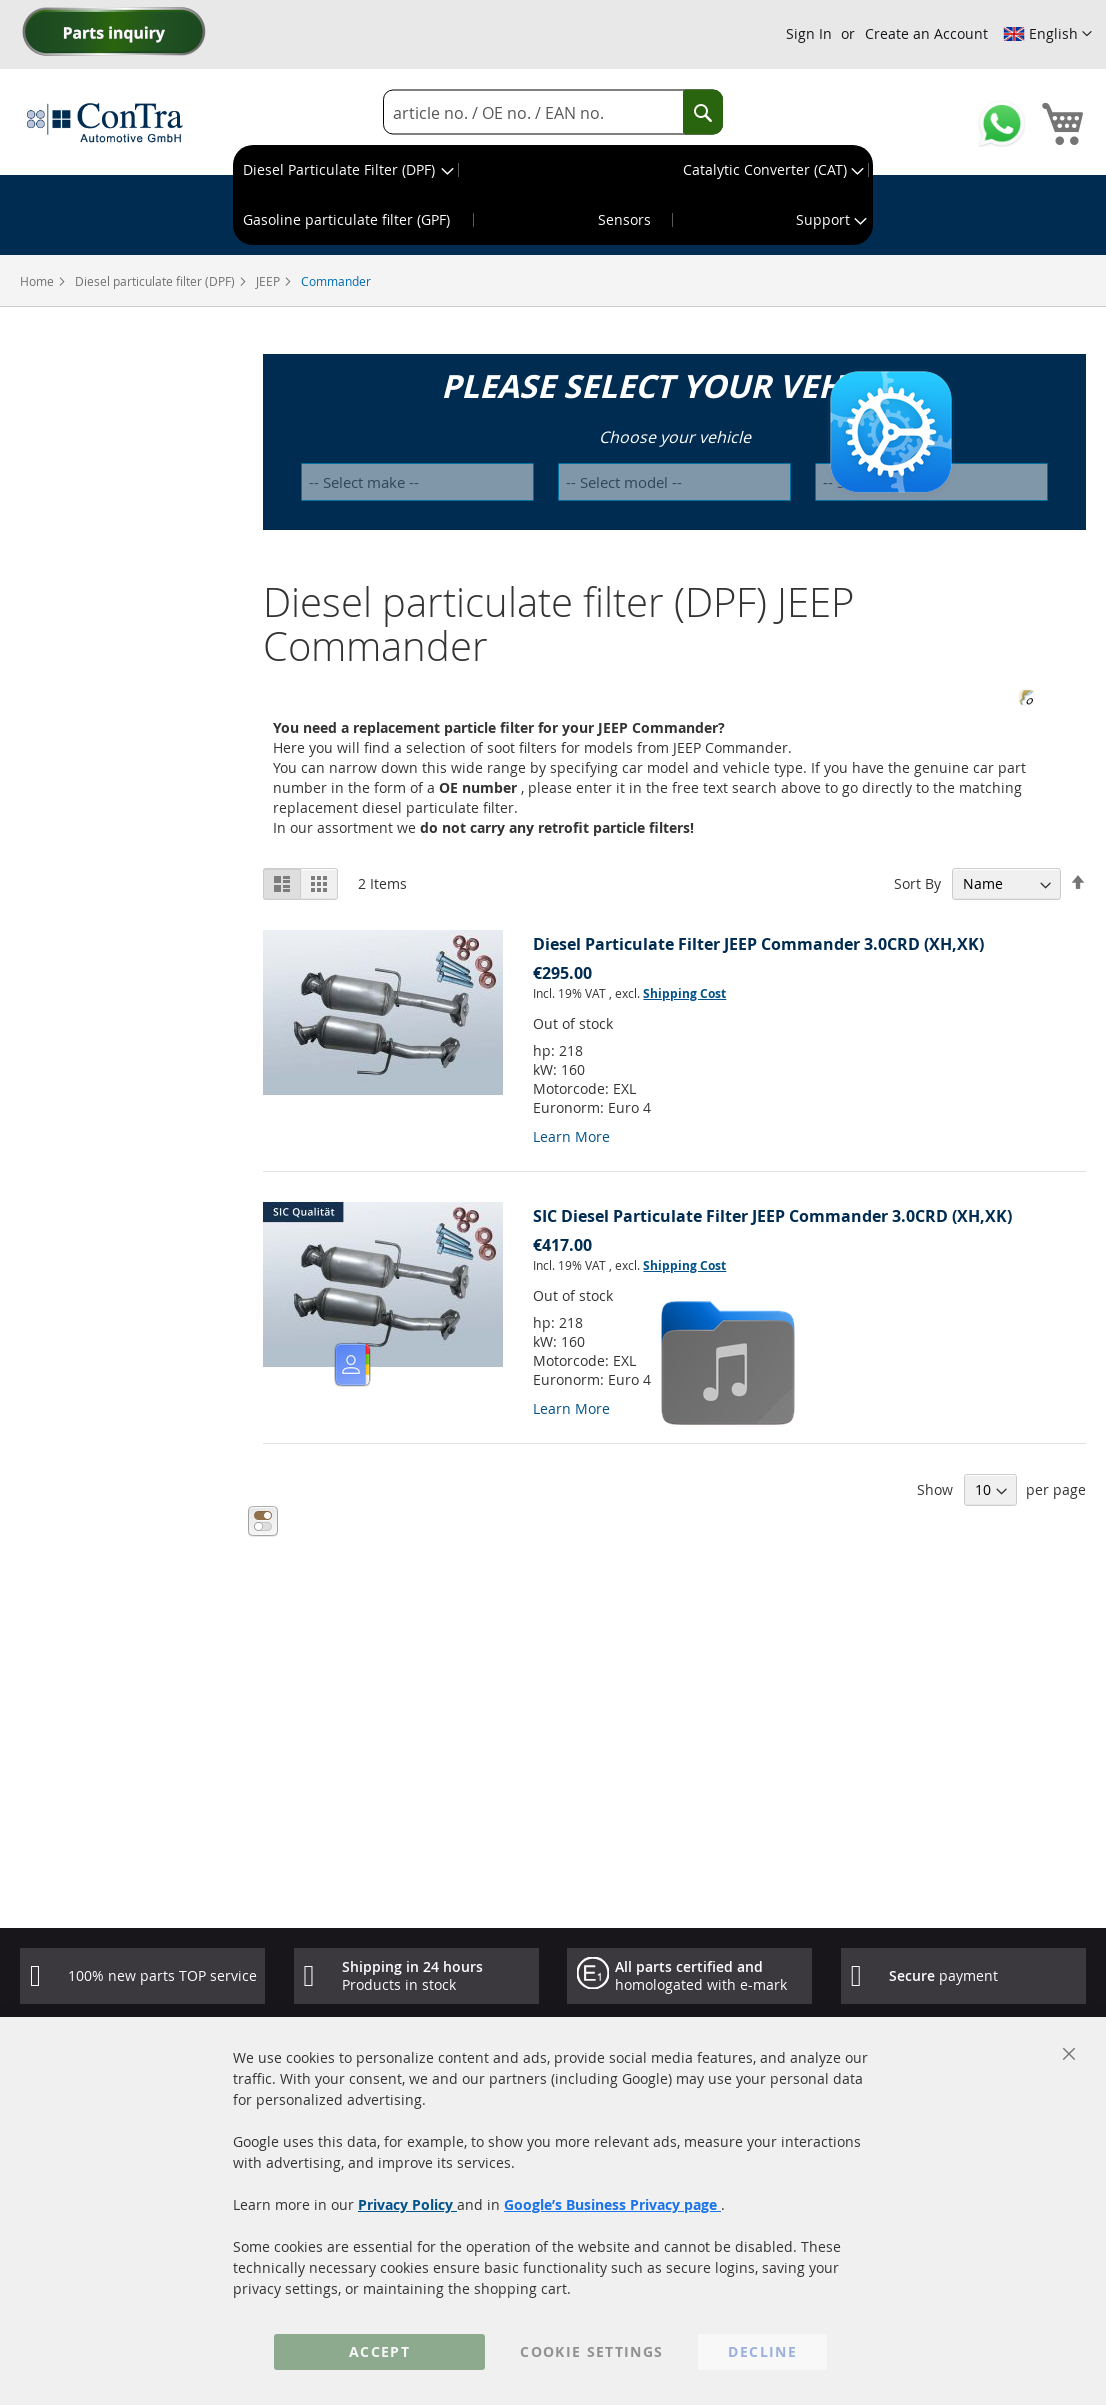 This screenshot has width=1106, height=2405. What do you see at coordinates (728, 1363) in the screenshot?
I see `open your music folder` at bounding box center [728, 1363].